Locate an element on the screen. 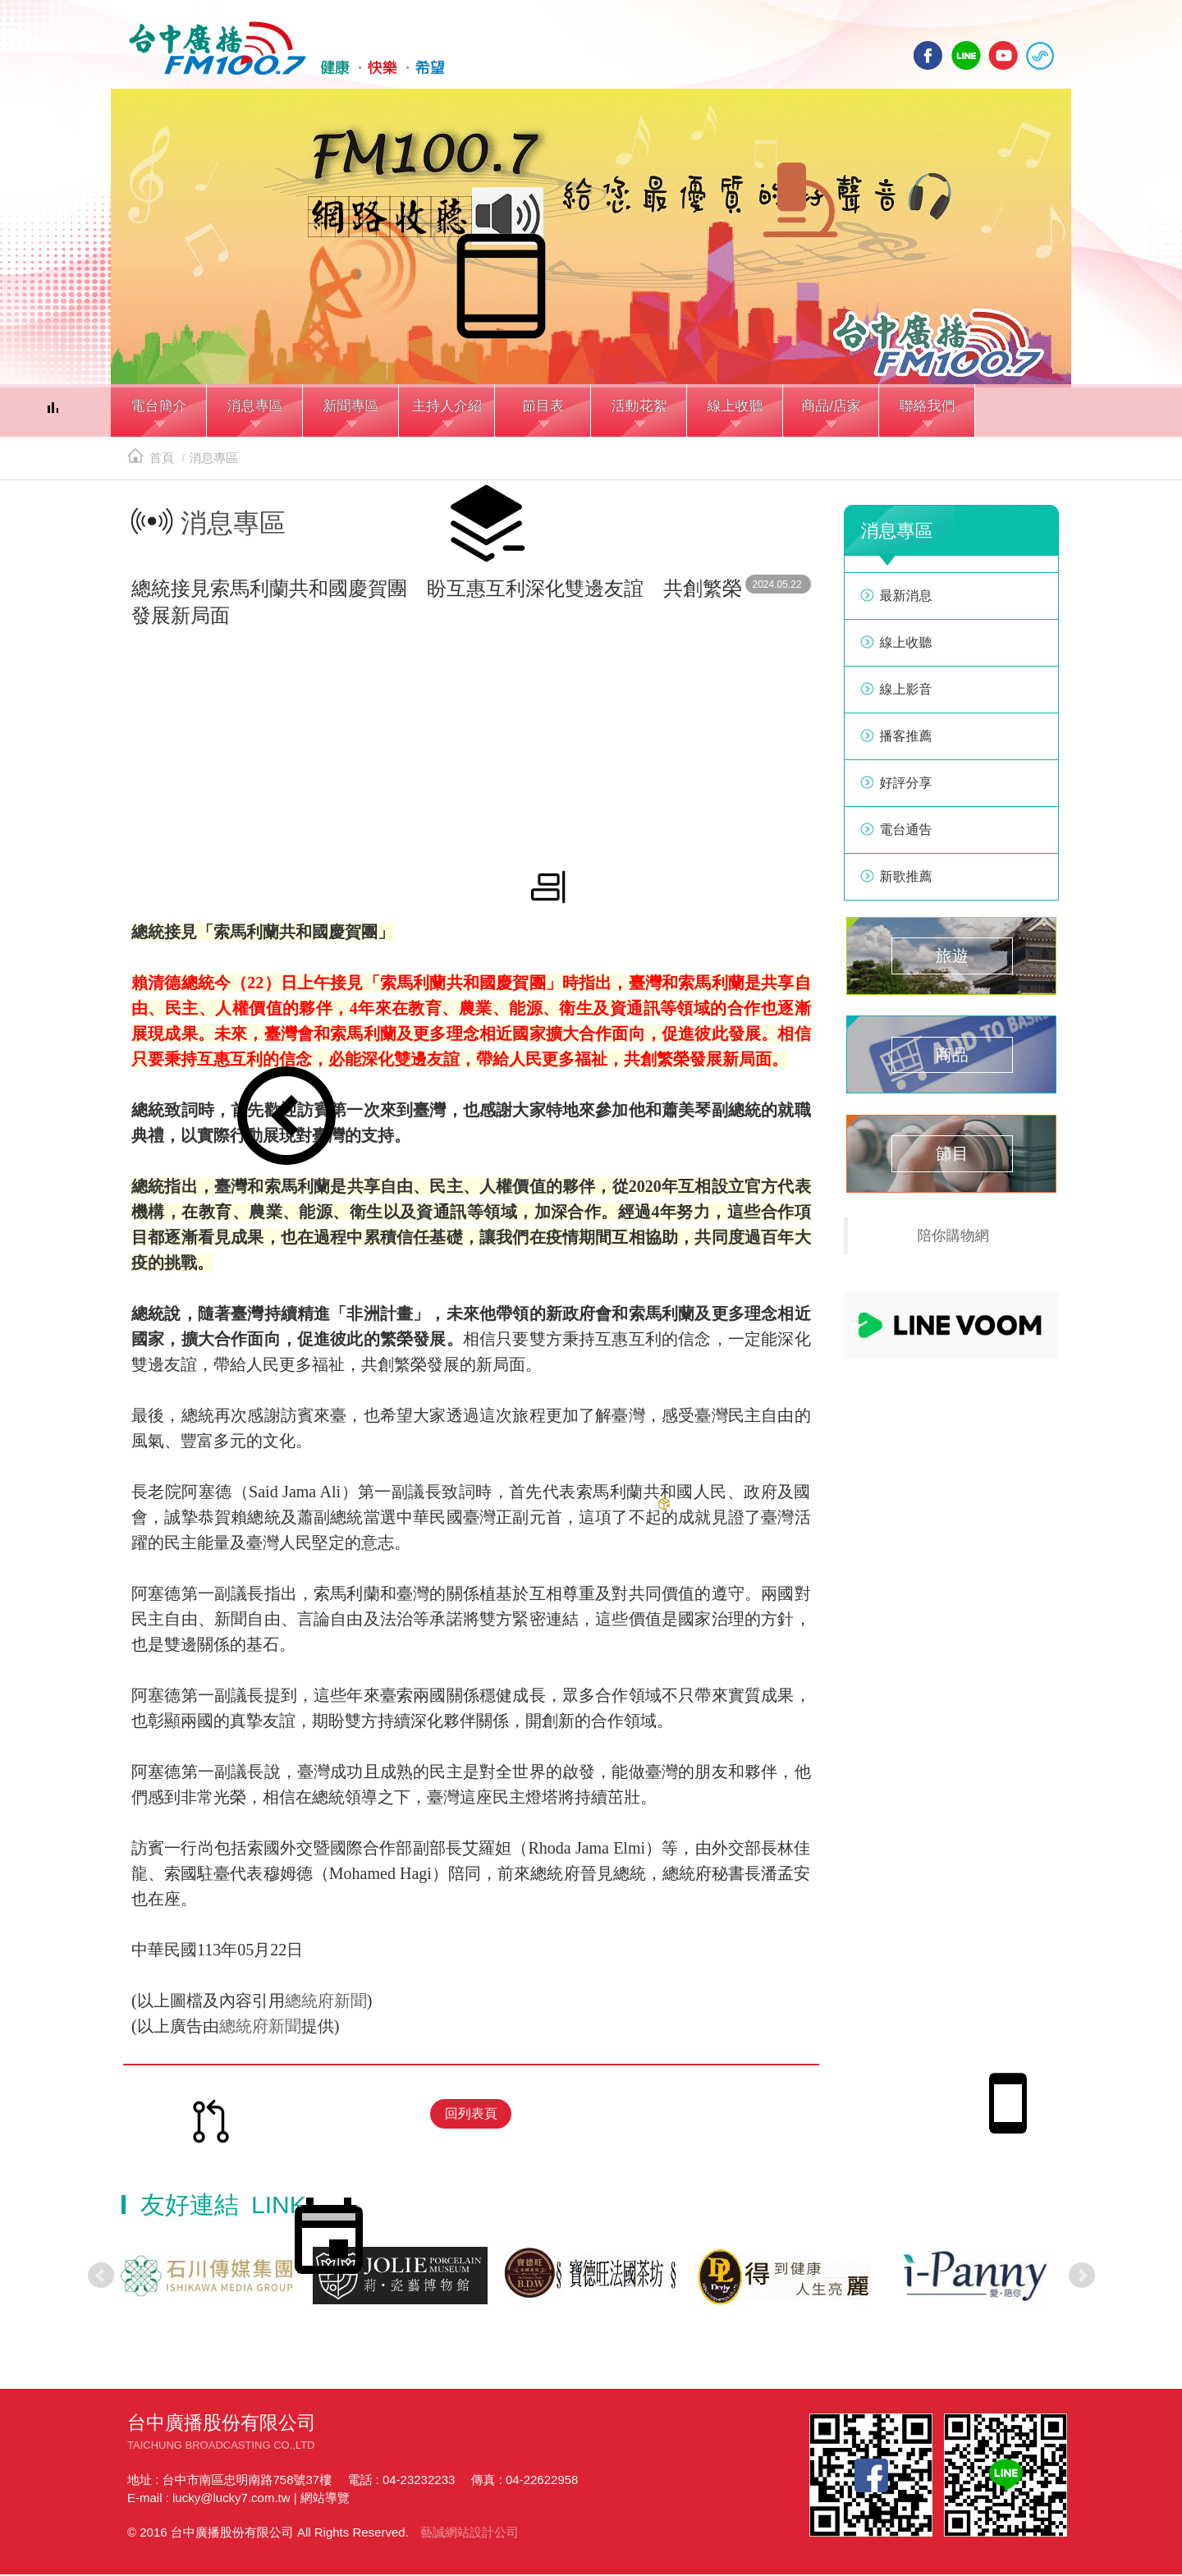 This screenshot has width=1182, height=2576. align text or content to the right is located at coordinates (548, 887).